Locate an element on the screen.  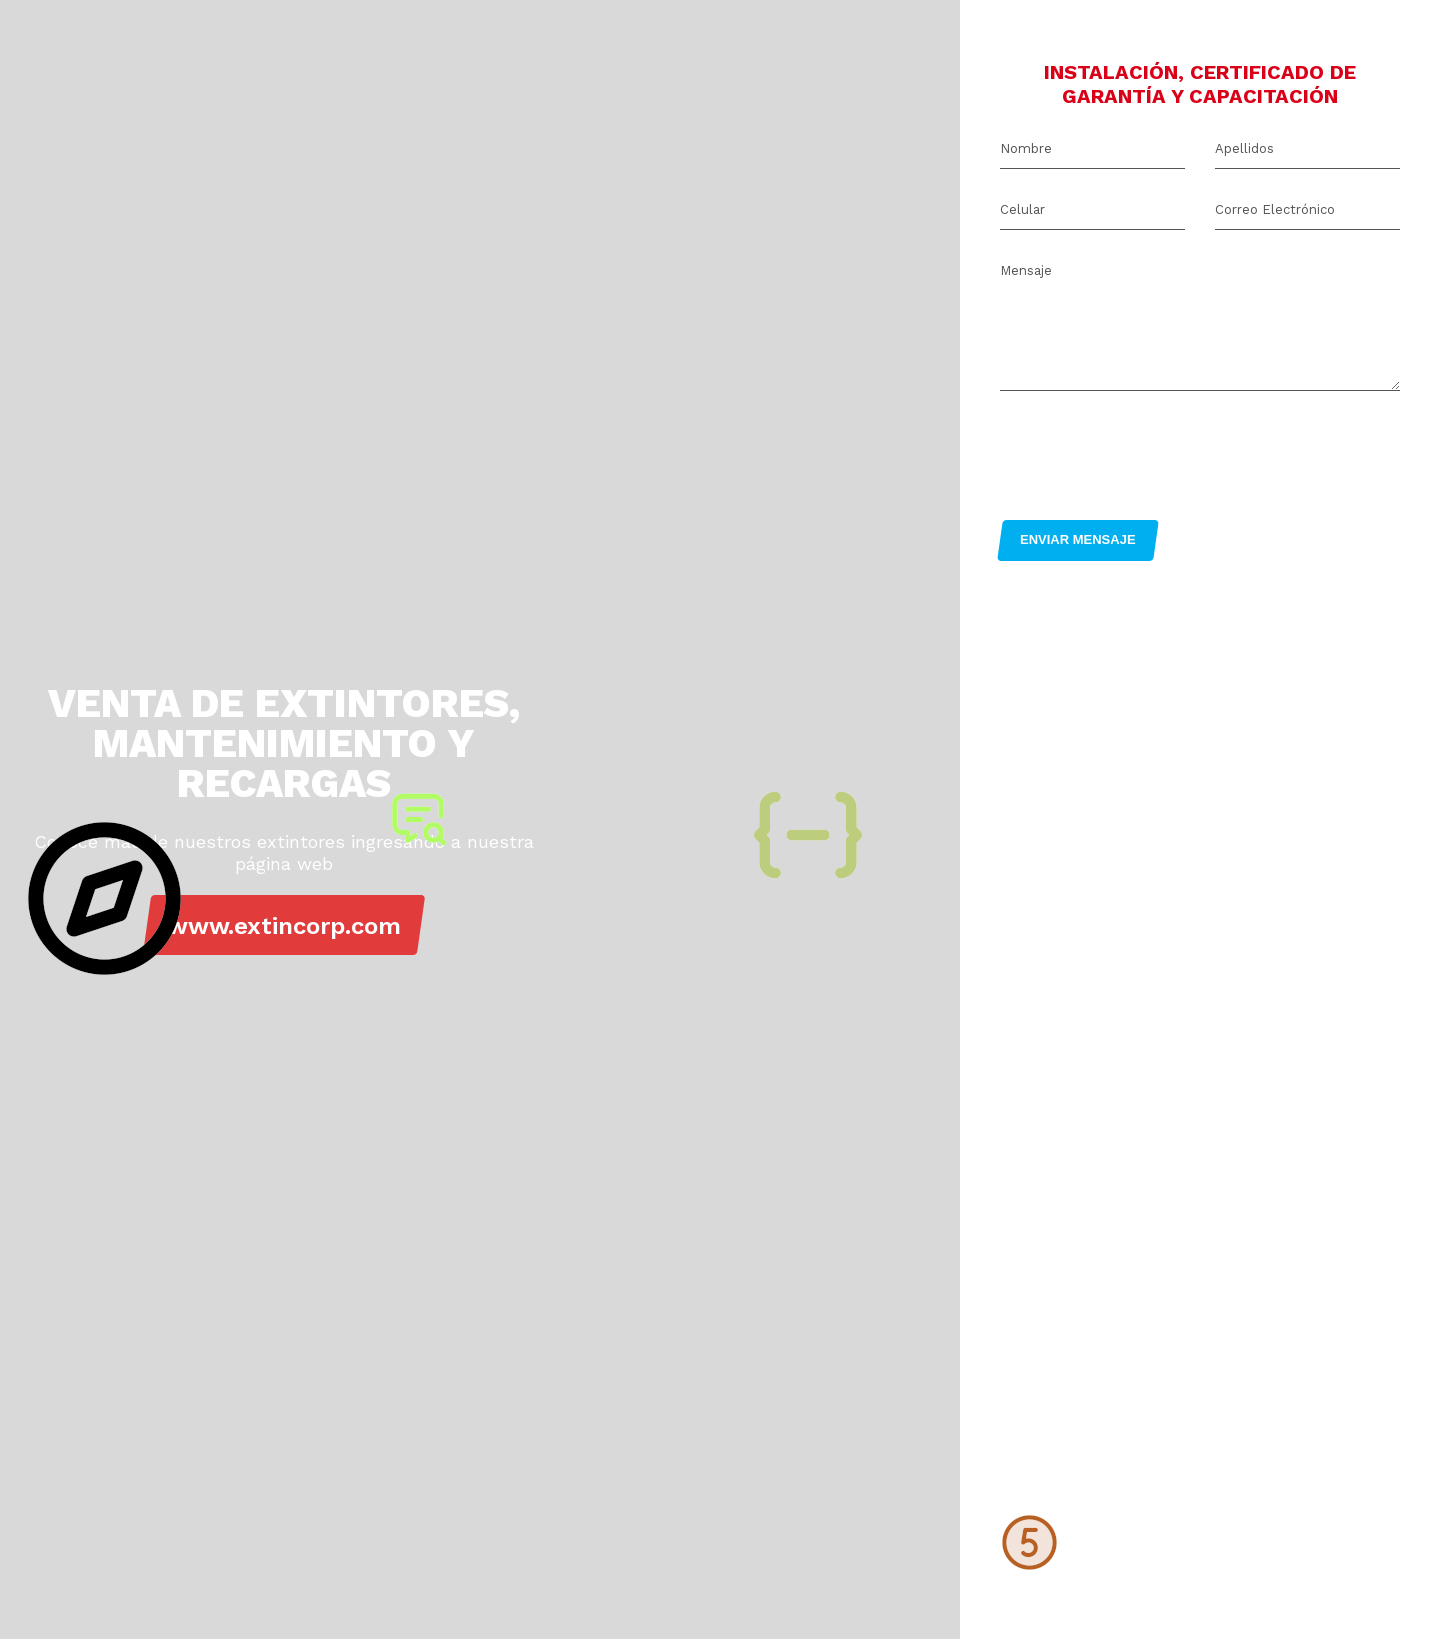
search through your messages is located at coordinates (418, 817).